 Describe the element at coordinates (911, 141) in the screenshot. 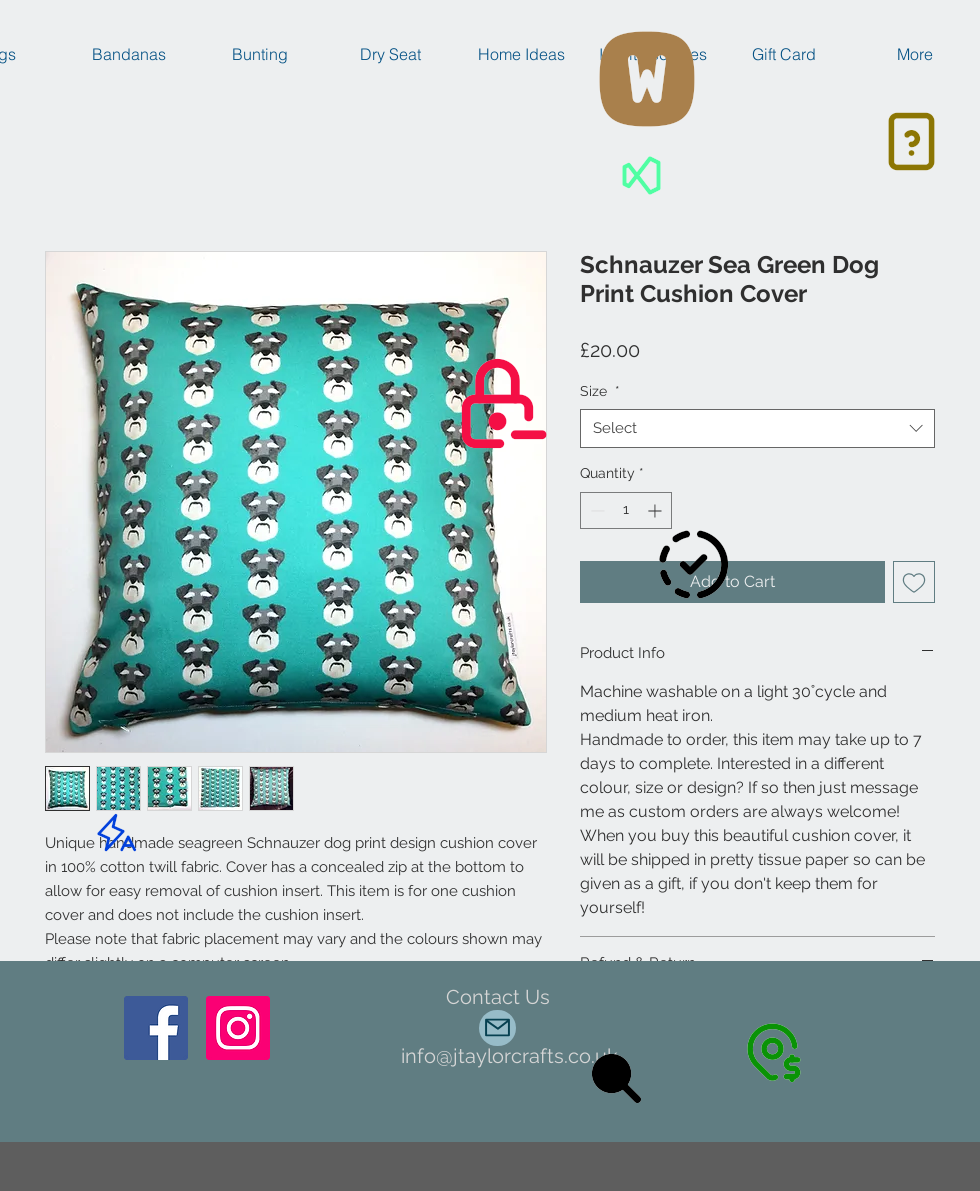

I see `unknown or unrecognized device detected` at that location.